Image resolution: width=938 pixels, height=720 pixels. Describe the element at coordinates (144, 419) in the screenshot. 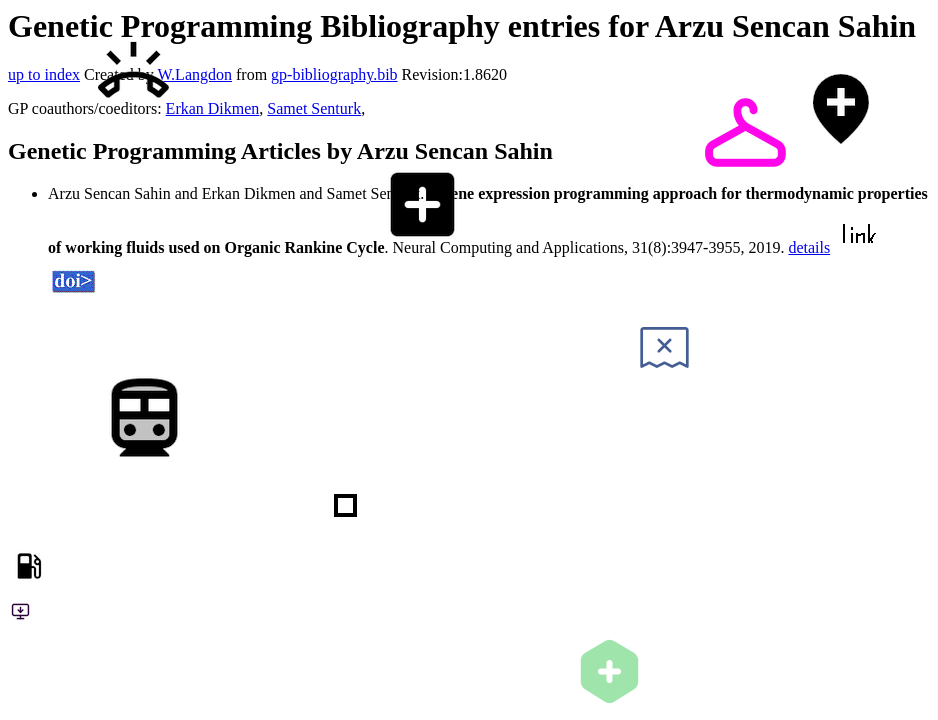

I see `get public transit directions` at that location.